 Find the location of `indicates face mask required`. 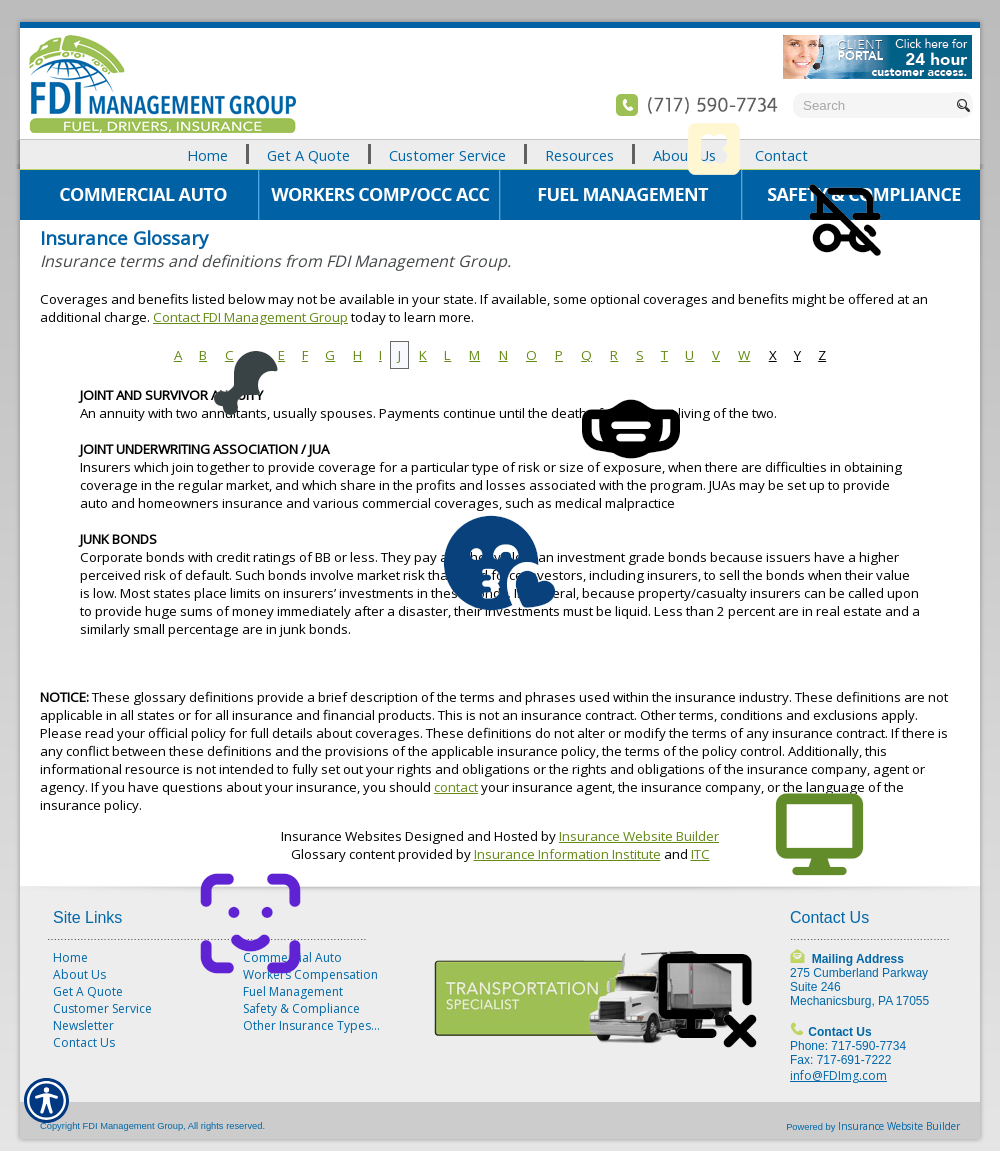

indicates face mask required is located at coordinates (631, 429).